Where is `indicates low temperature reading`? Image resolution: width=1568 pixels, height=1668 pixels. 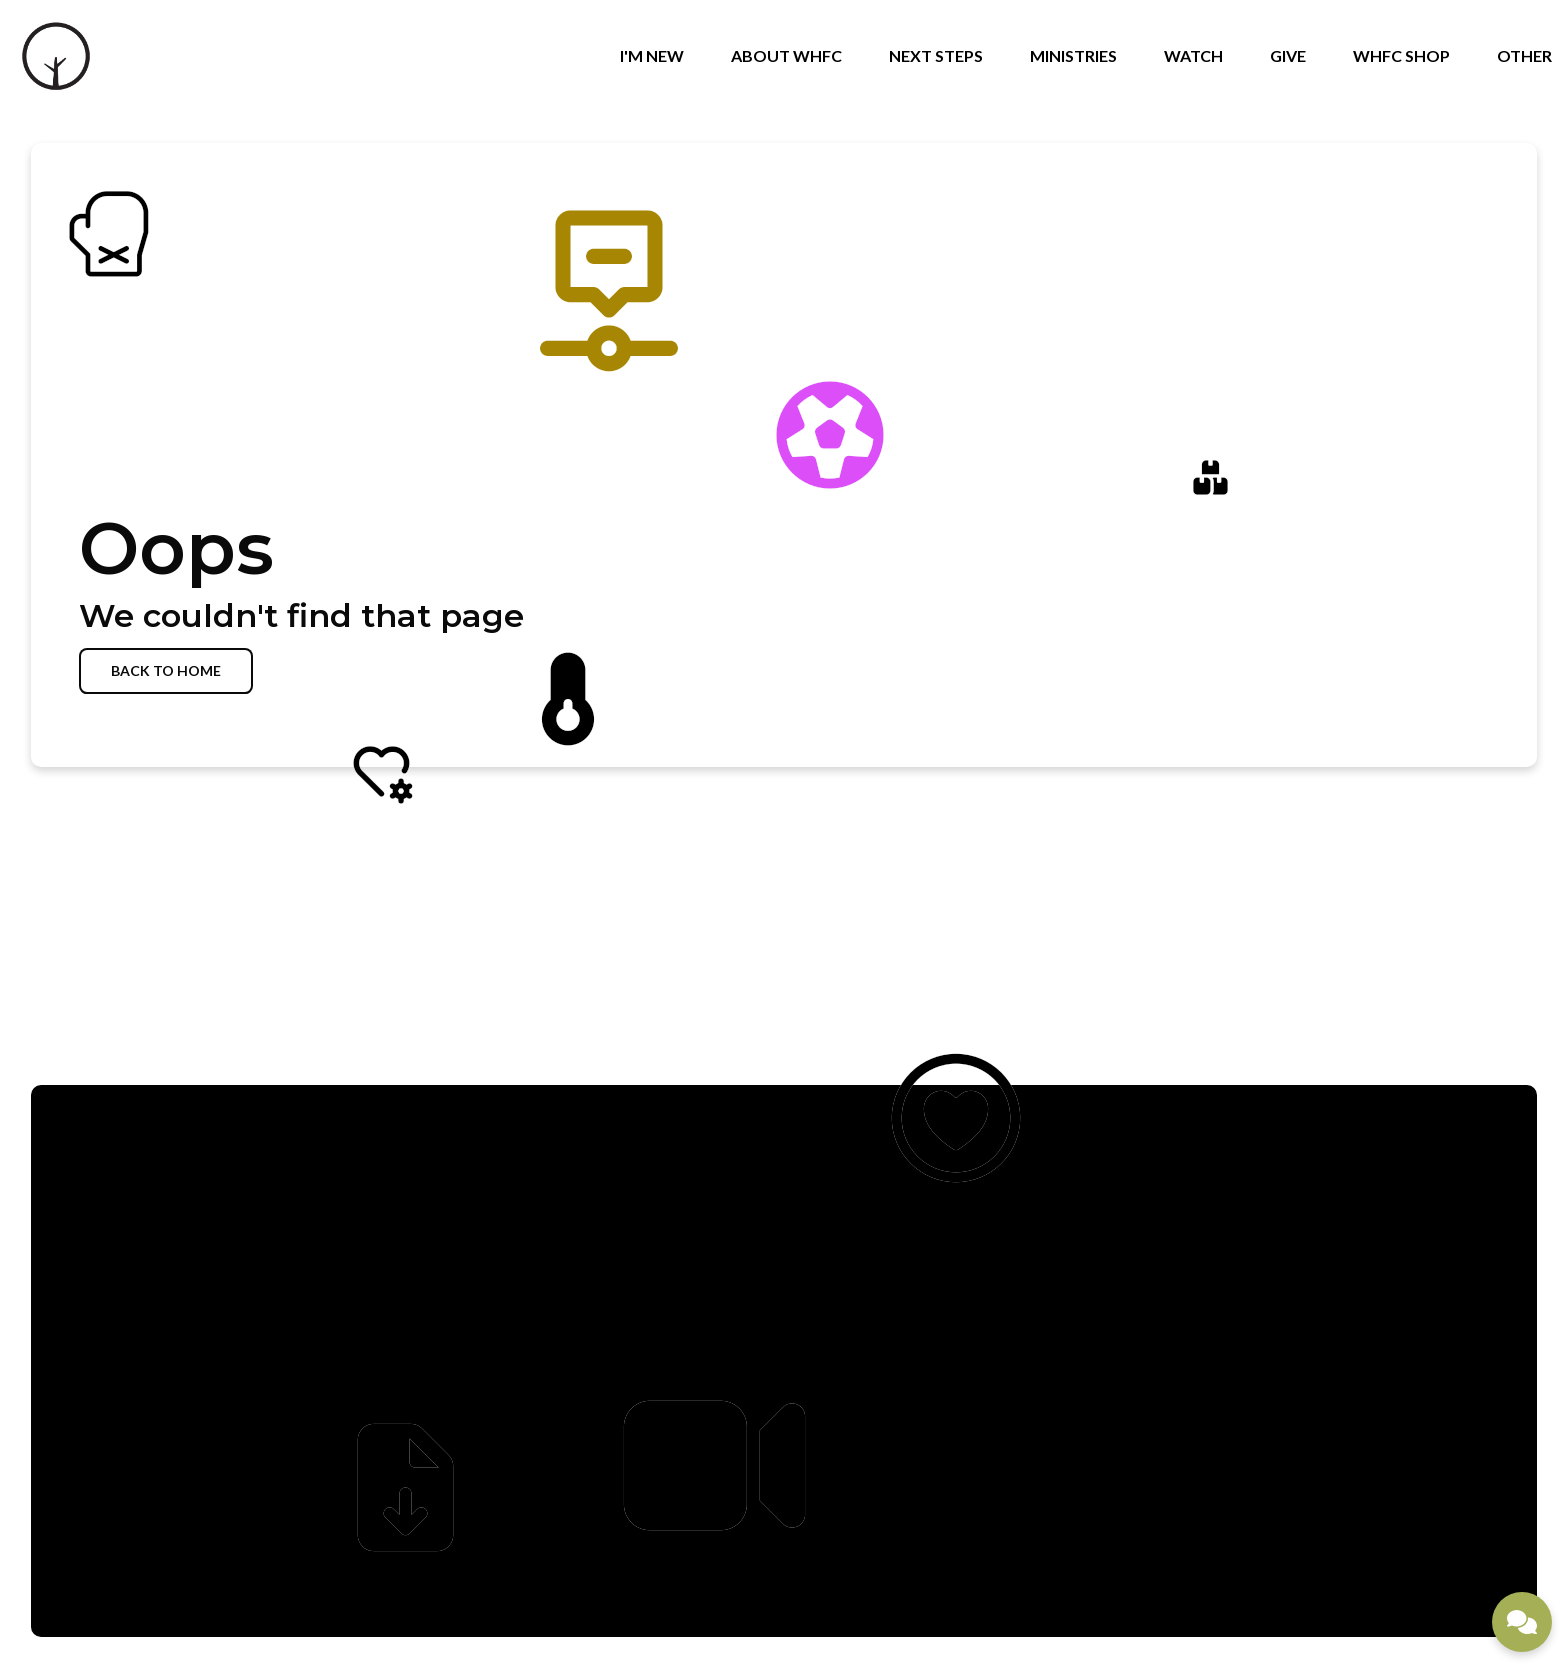
indicates low temperature reading is located at coordinates (568, 699).